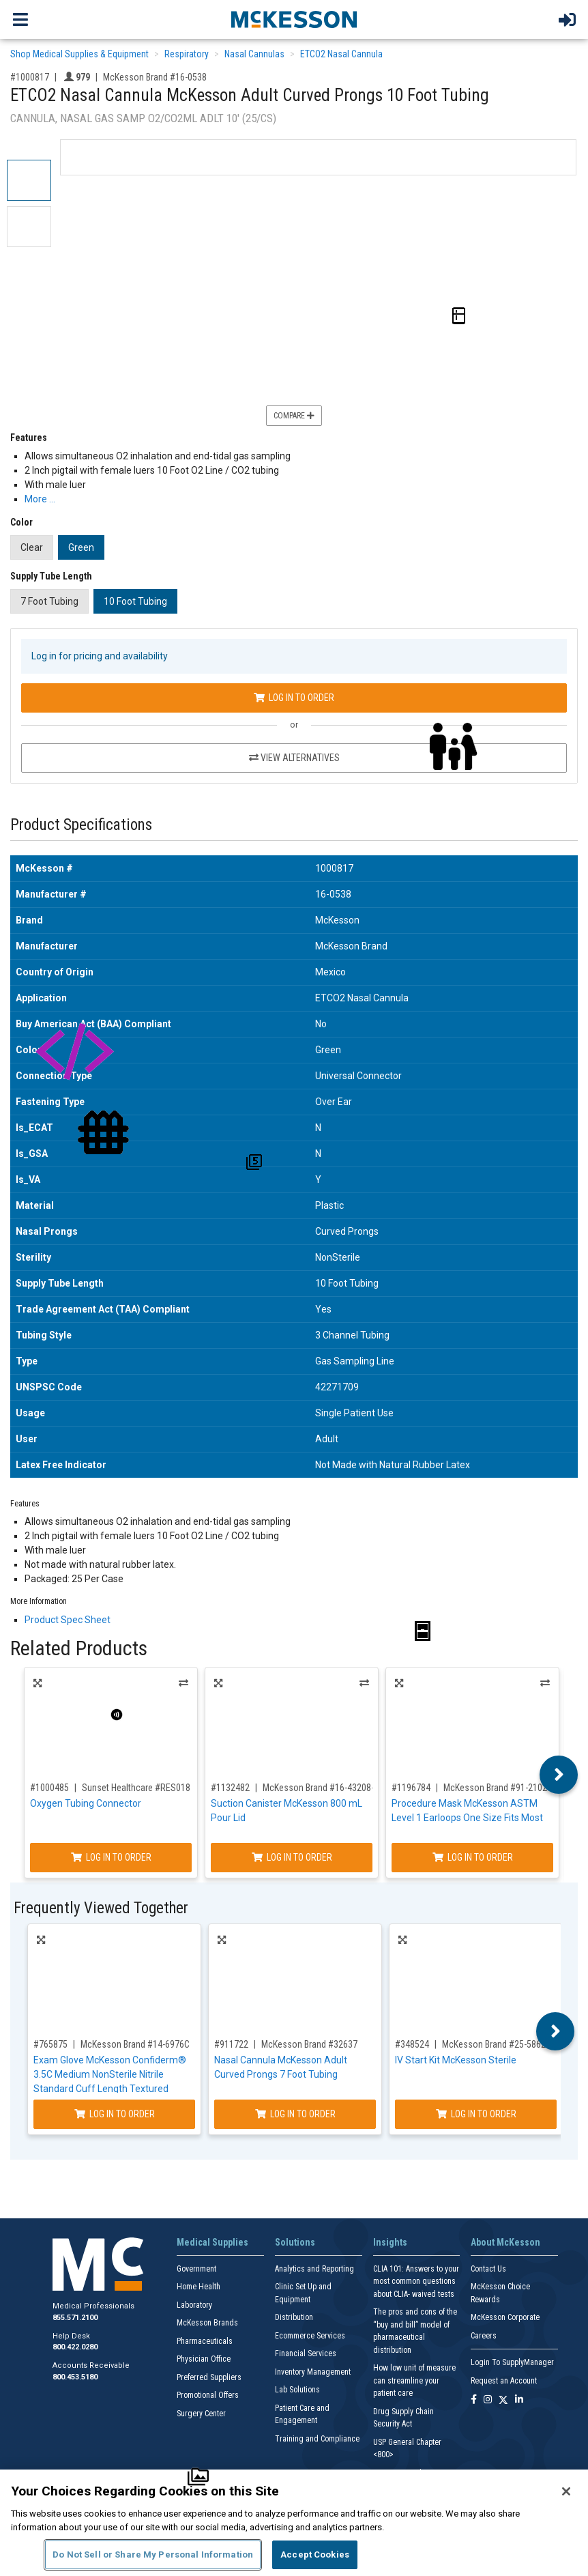  What do you see at coordinates (458, 315) in the screenshot?
I see `access kitchen appliances or settings` at bounding box center [458, 315].